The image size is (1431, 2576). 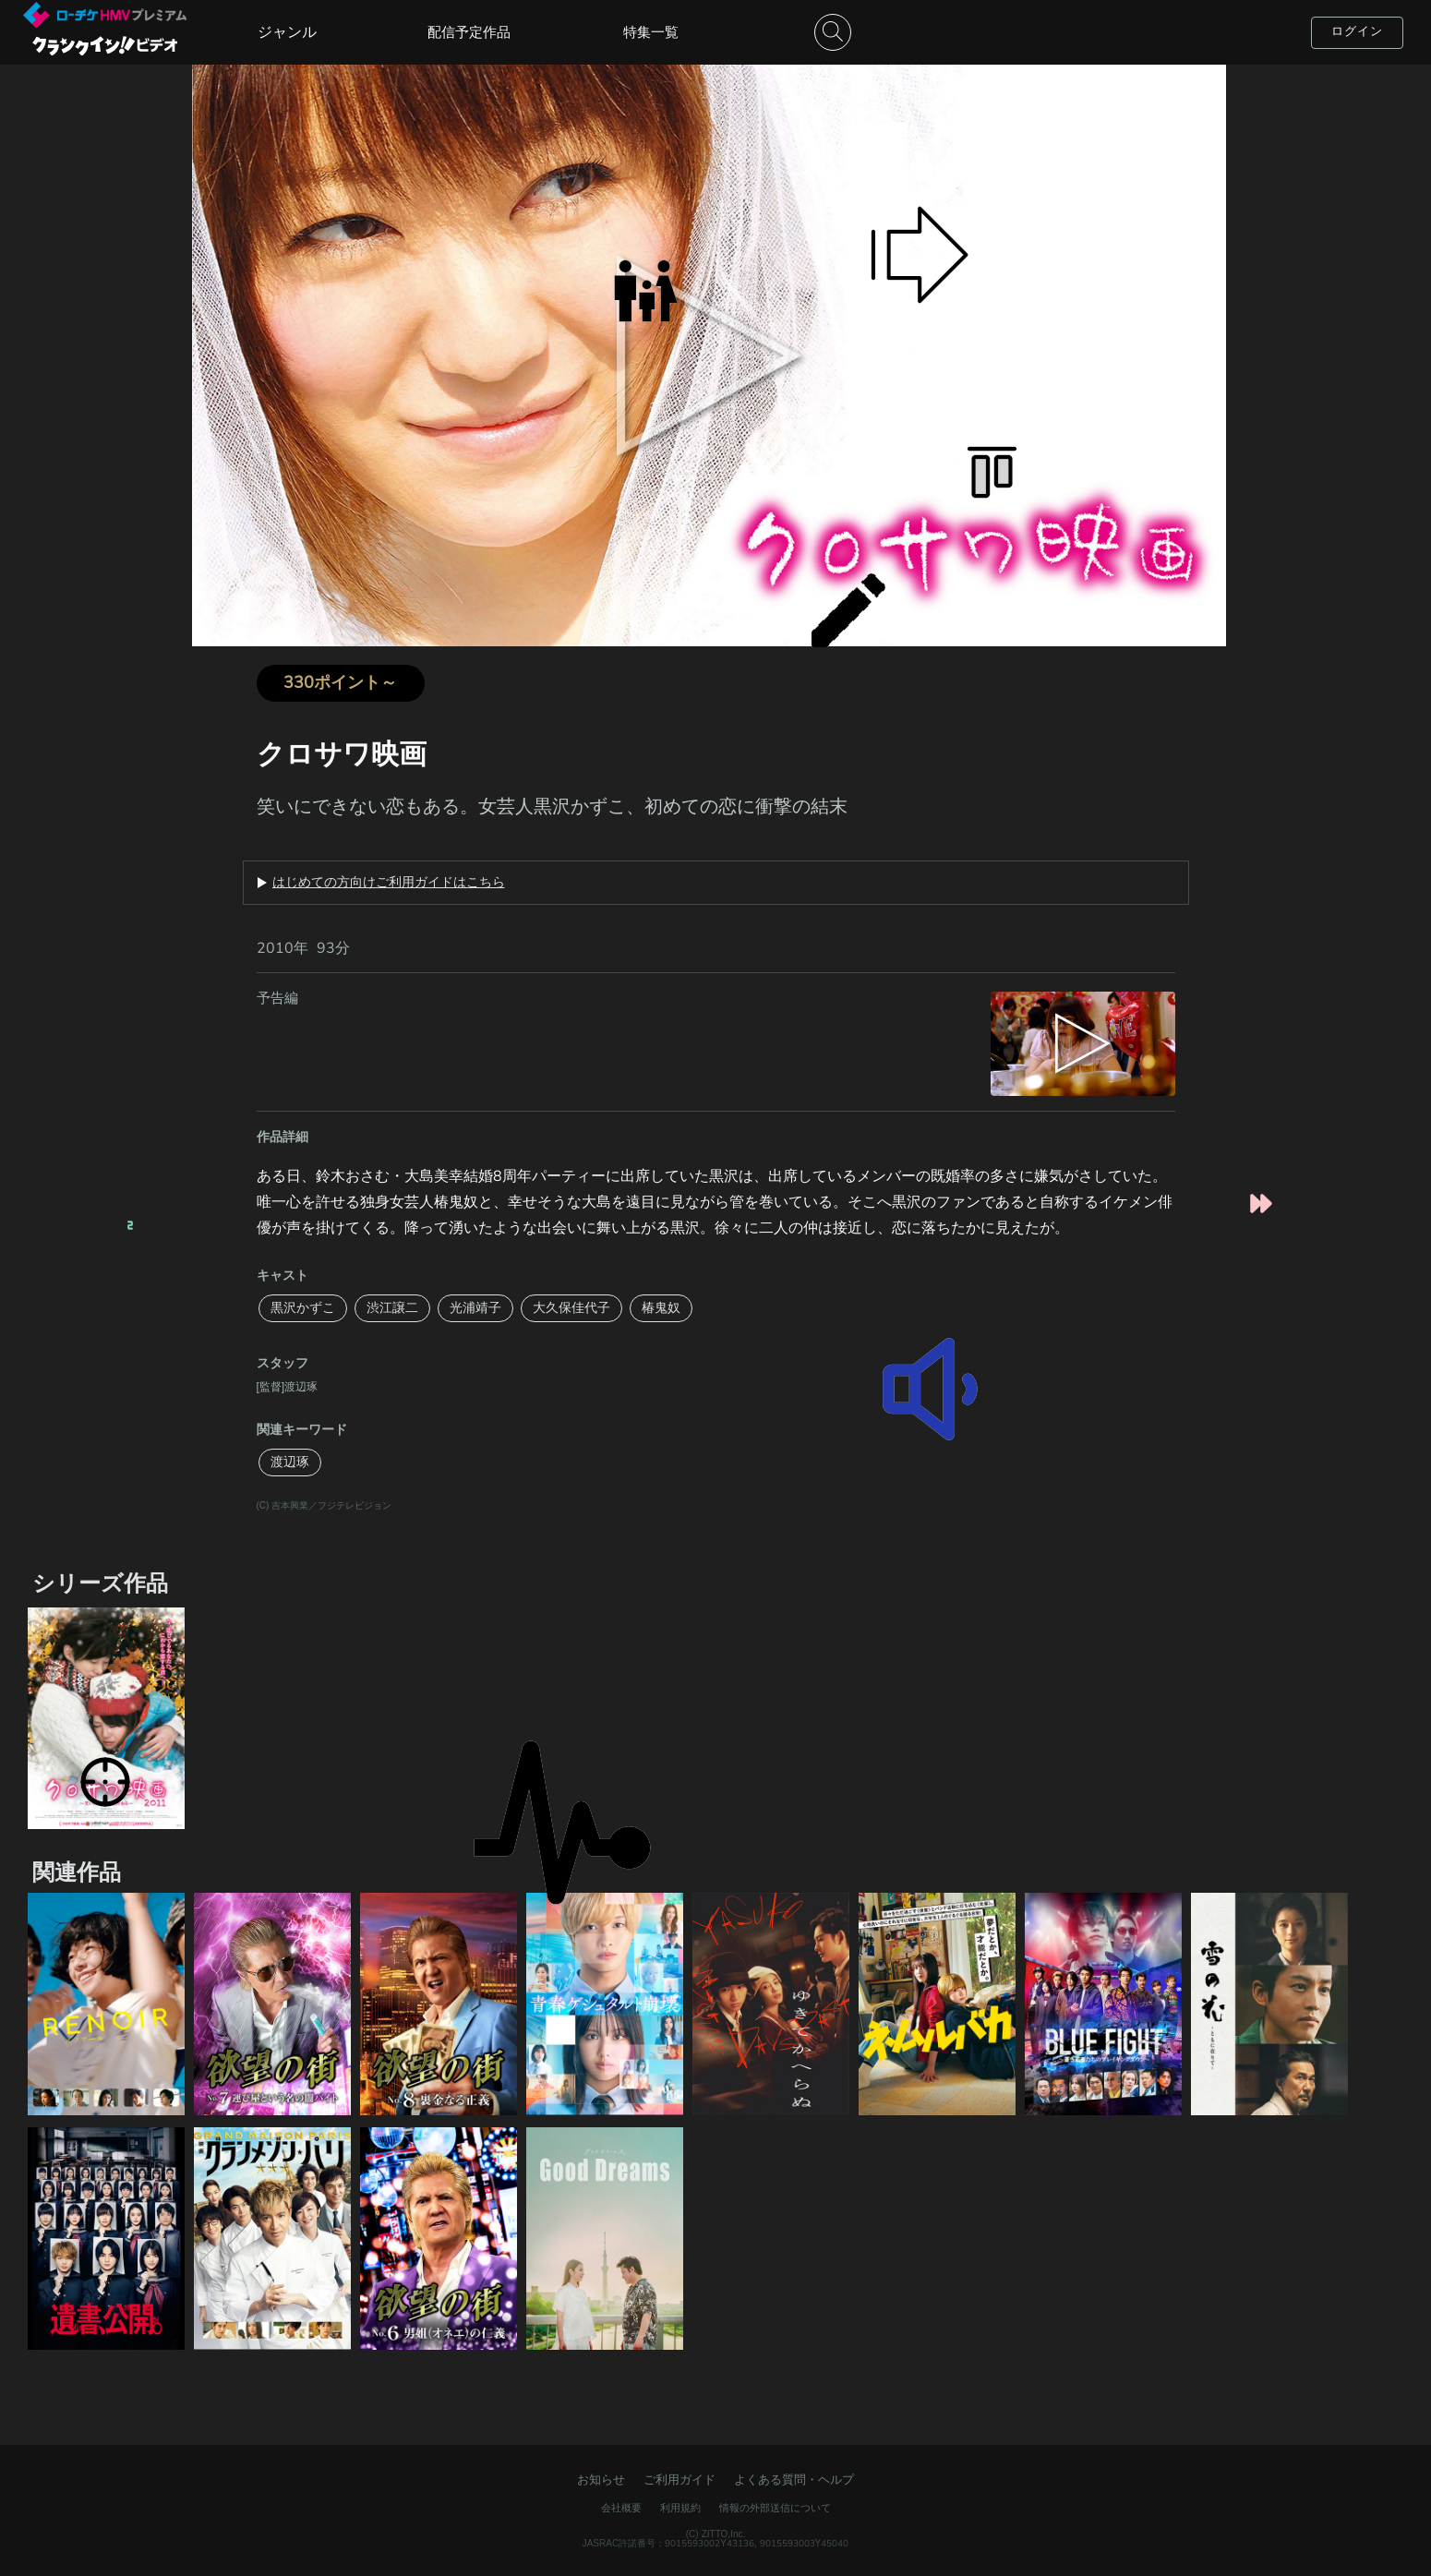 What do you see at coordinates (916, 255) in the screenshot?
I see `move item to the right` at bounding box center [916, 255].